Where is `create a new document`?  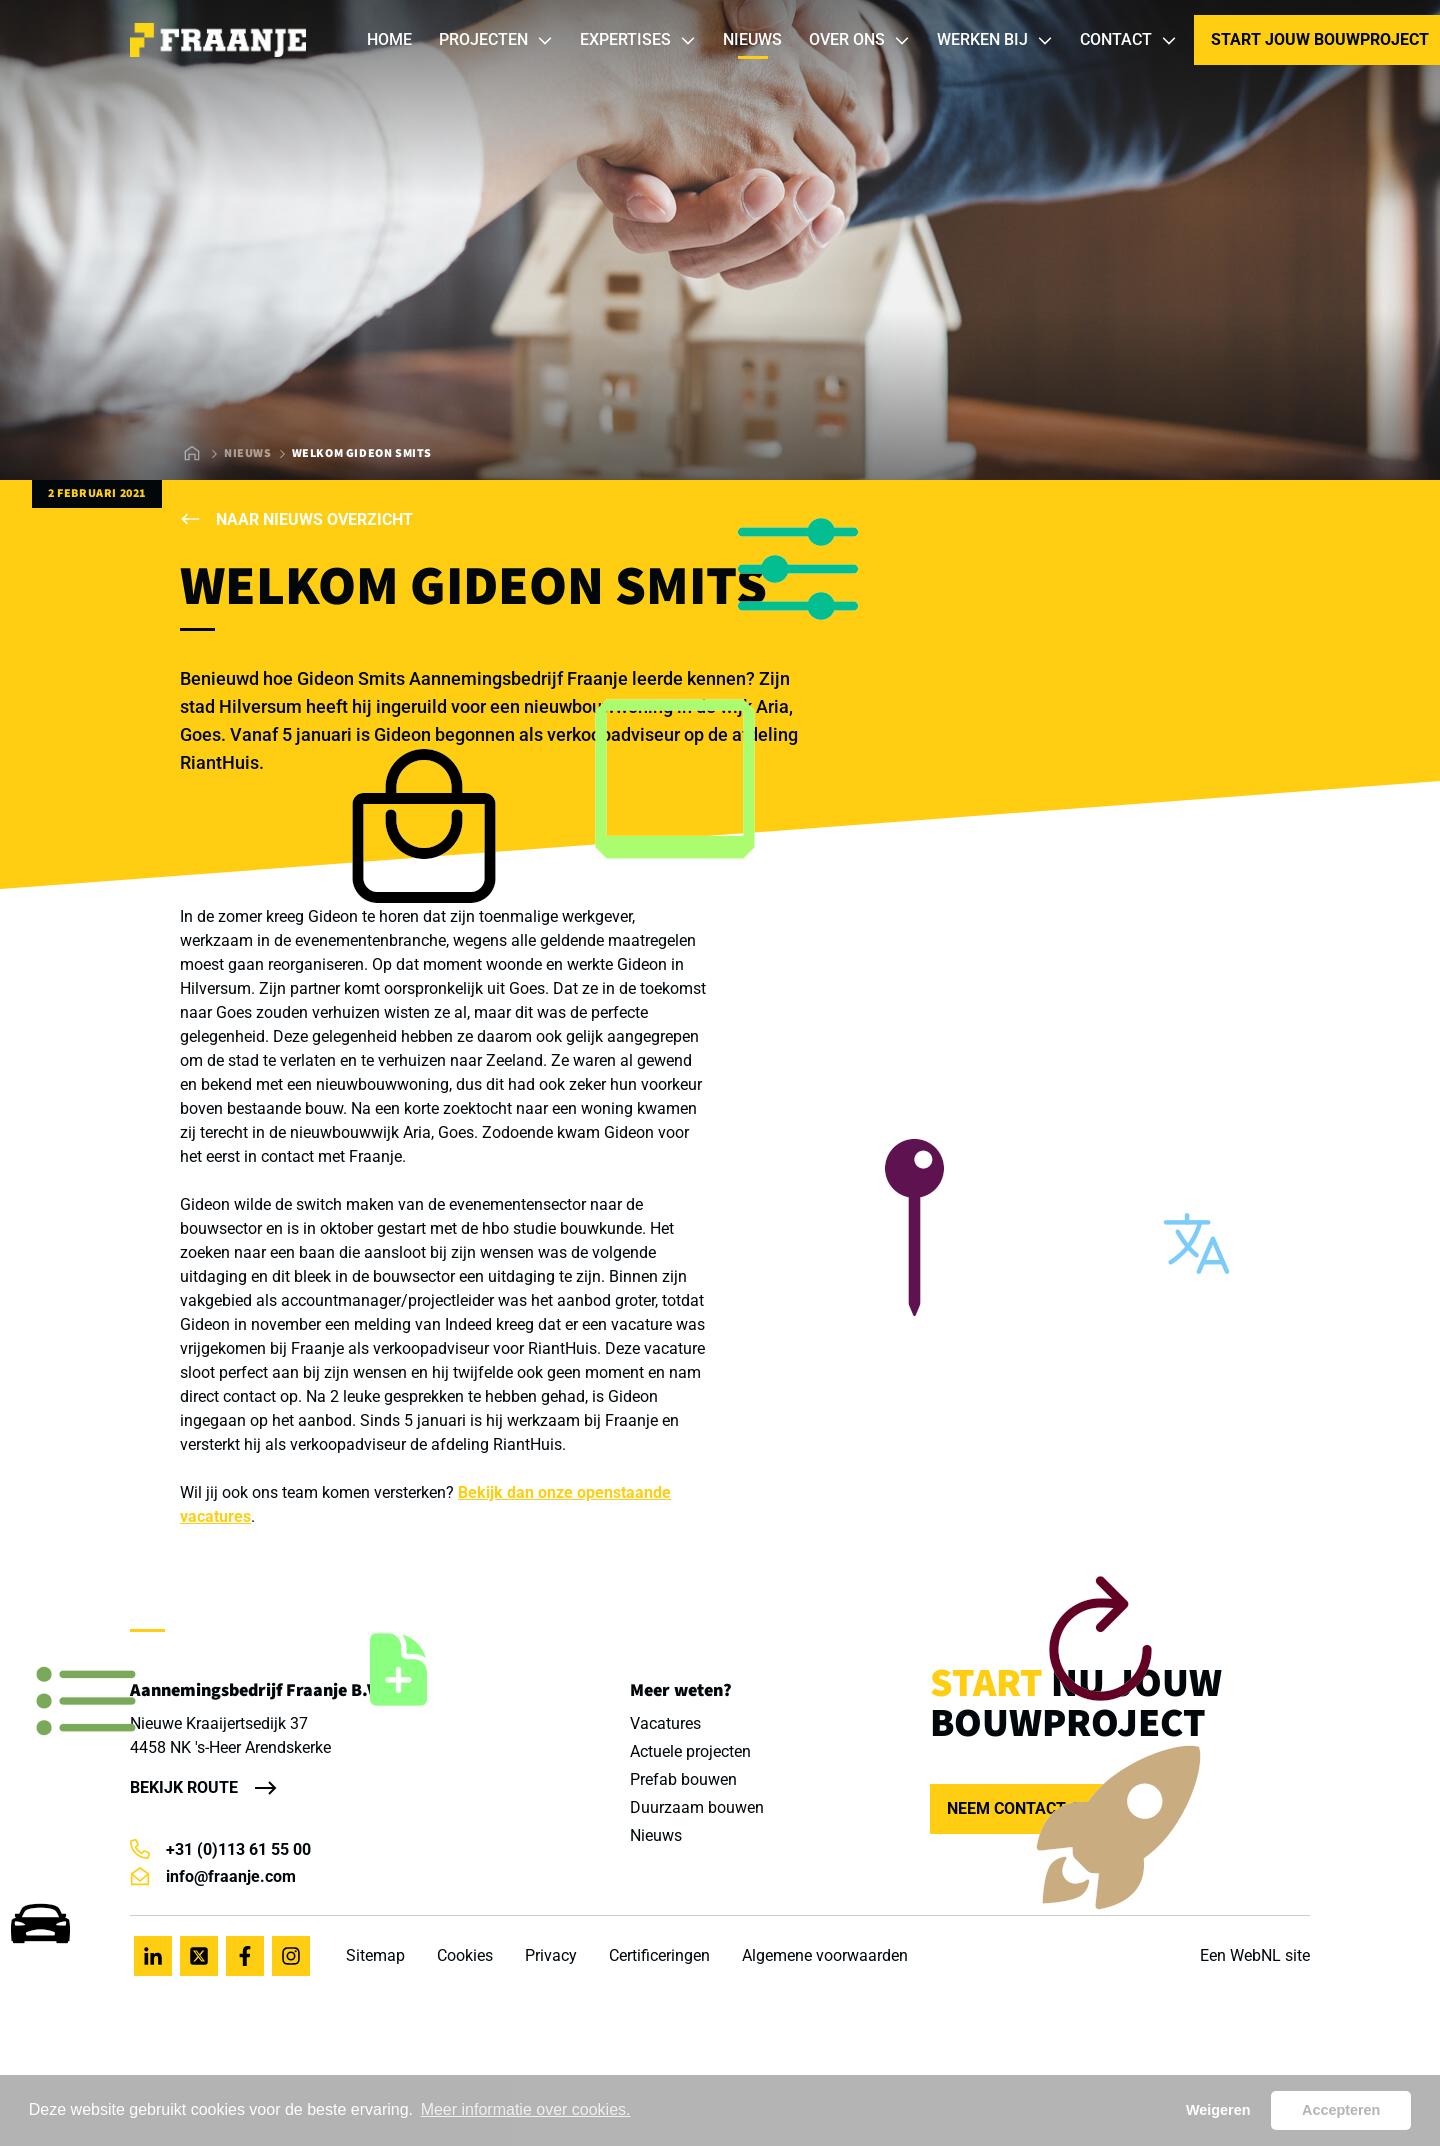
create a new document is located at coordinates (398, 1669).